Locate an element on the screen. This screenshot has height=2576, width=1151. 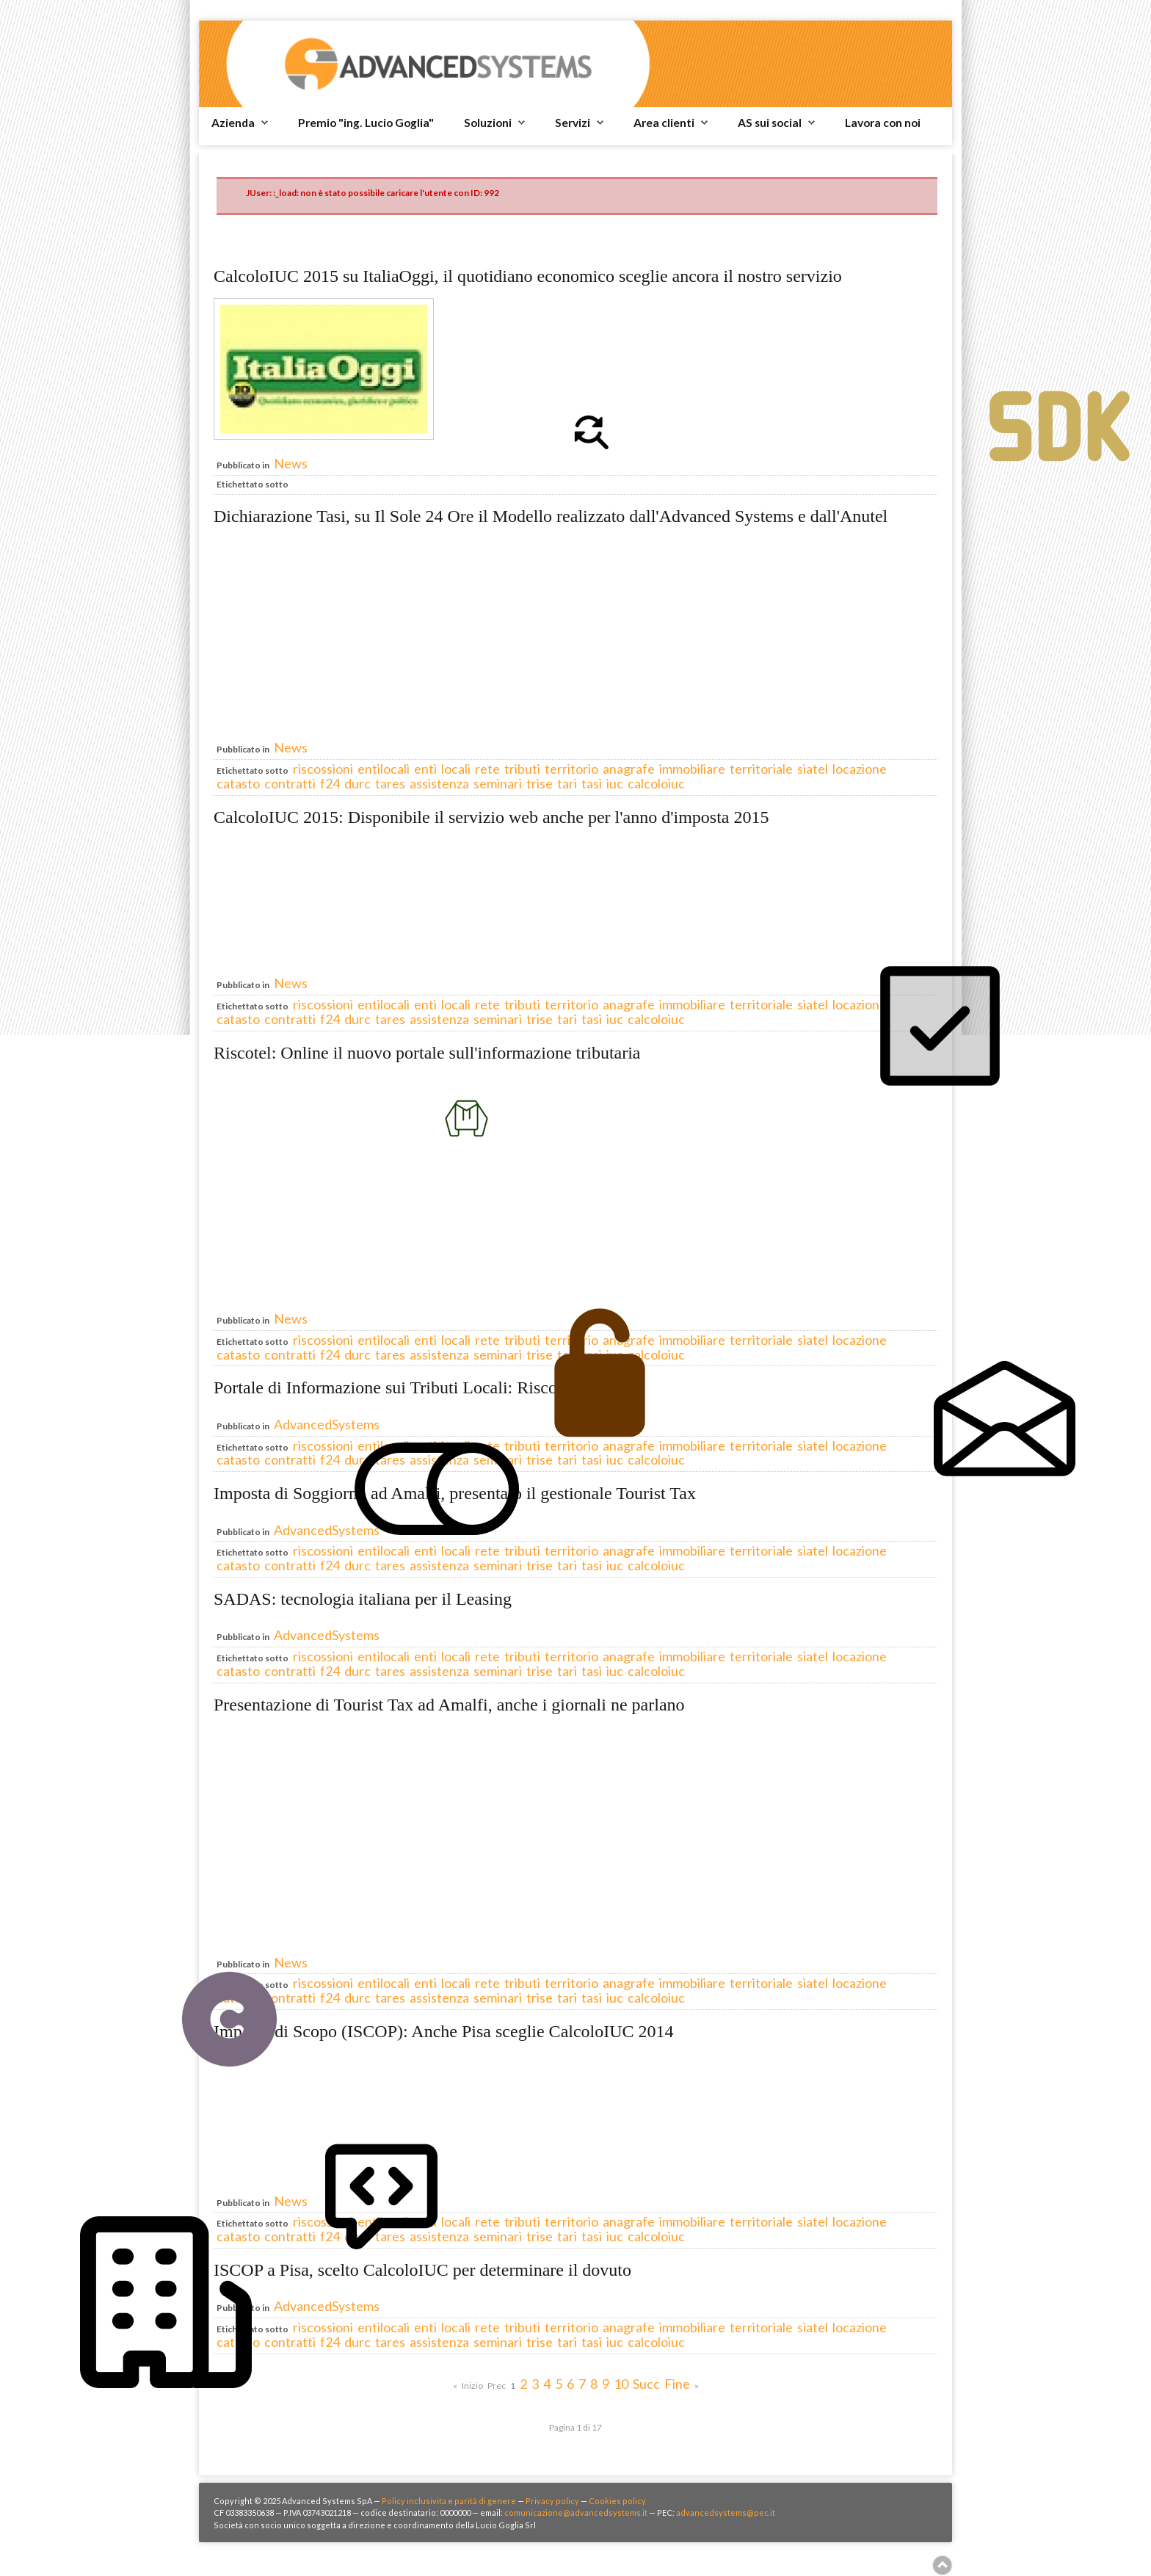
unlock this item or feature is located at coordinates (600, 1376).